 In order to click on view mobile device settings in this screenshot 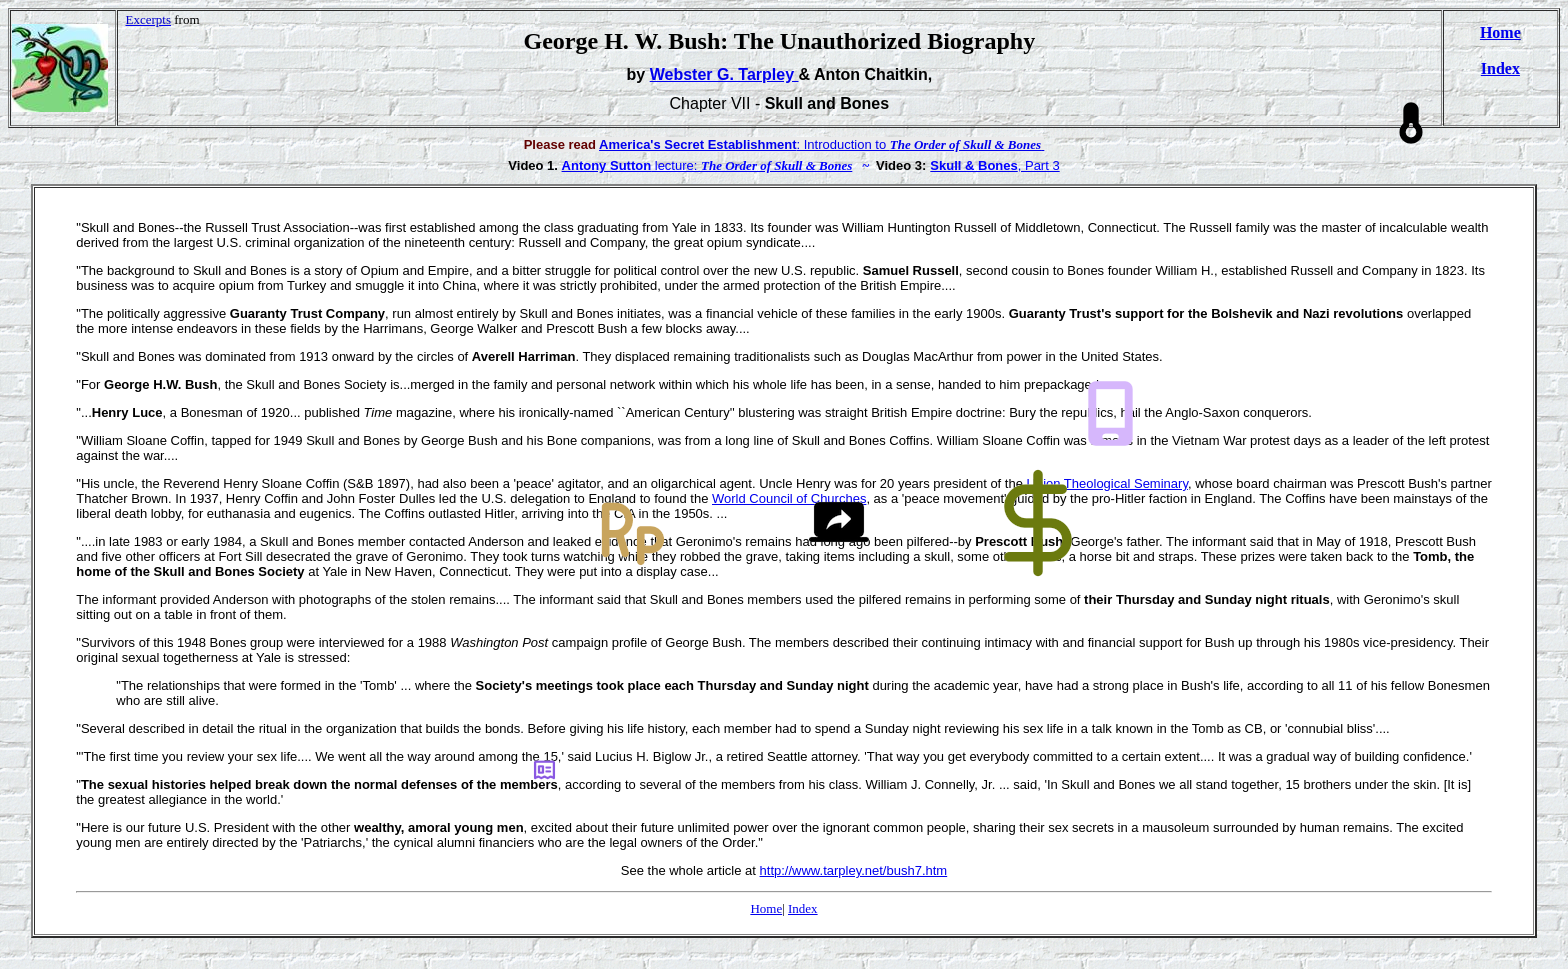, I will do `click(1110, 413)`.